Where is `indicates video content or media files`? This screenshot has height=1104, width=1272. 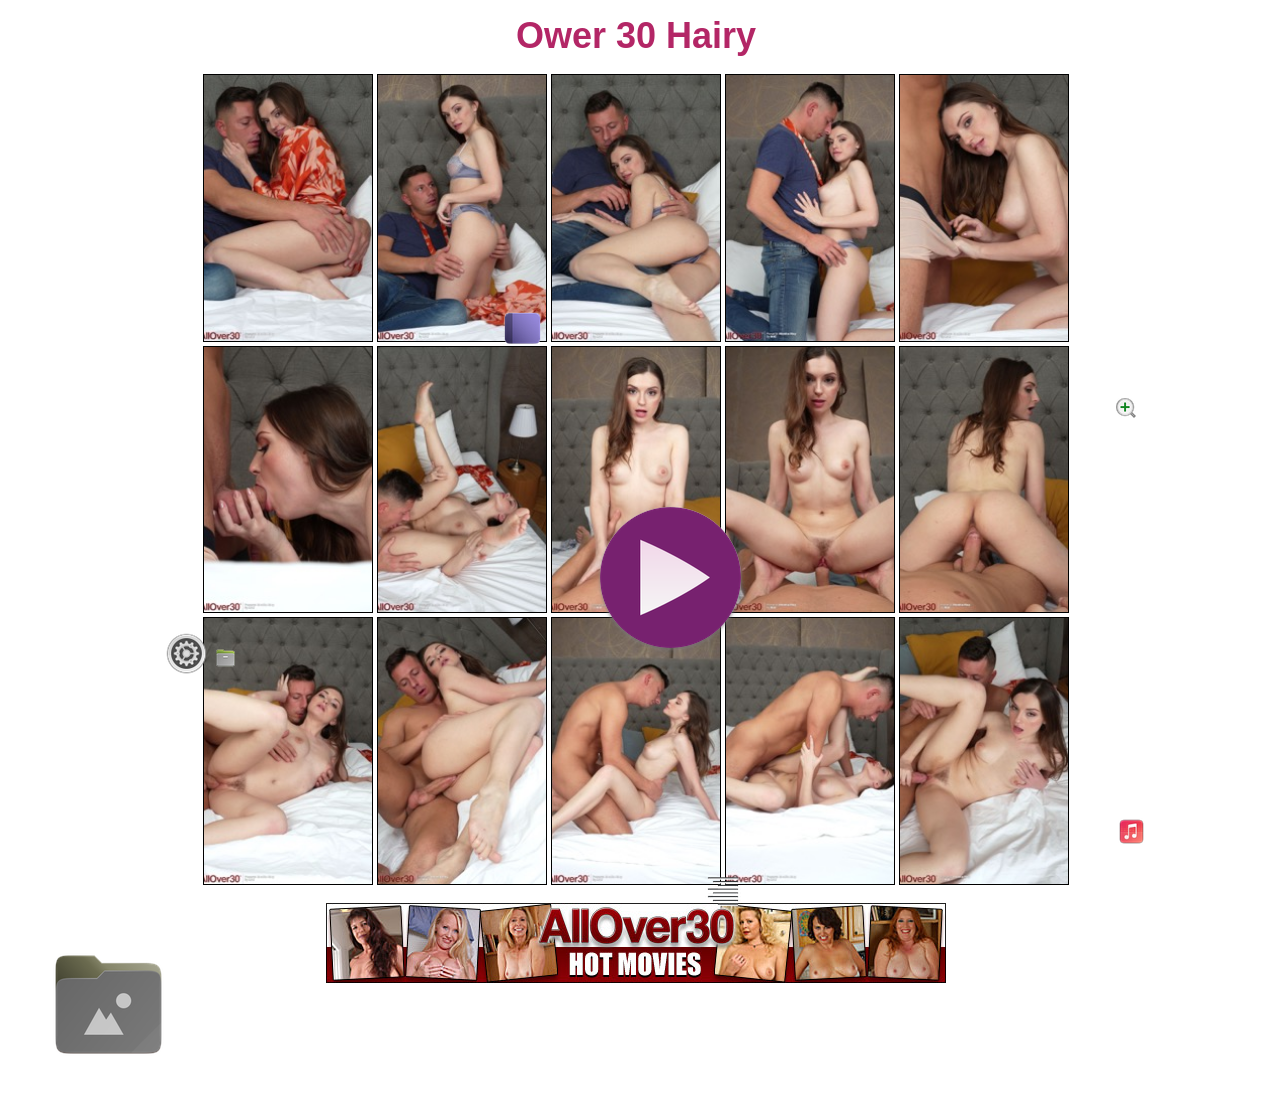
indicates video content or media files is located at coordinates (670, 577).